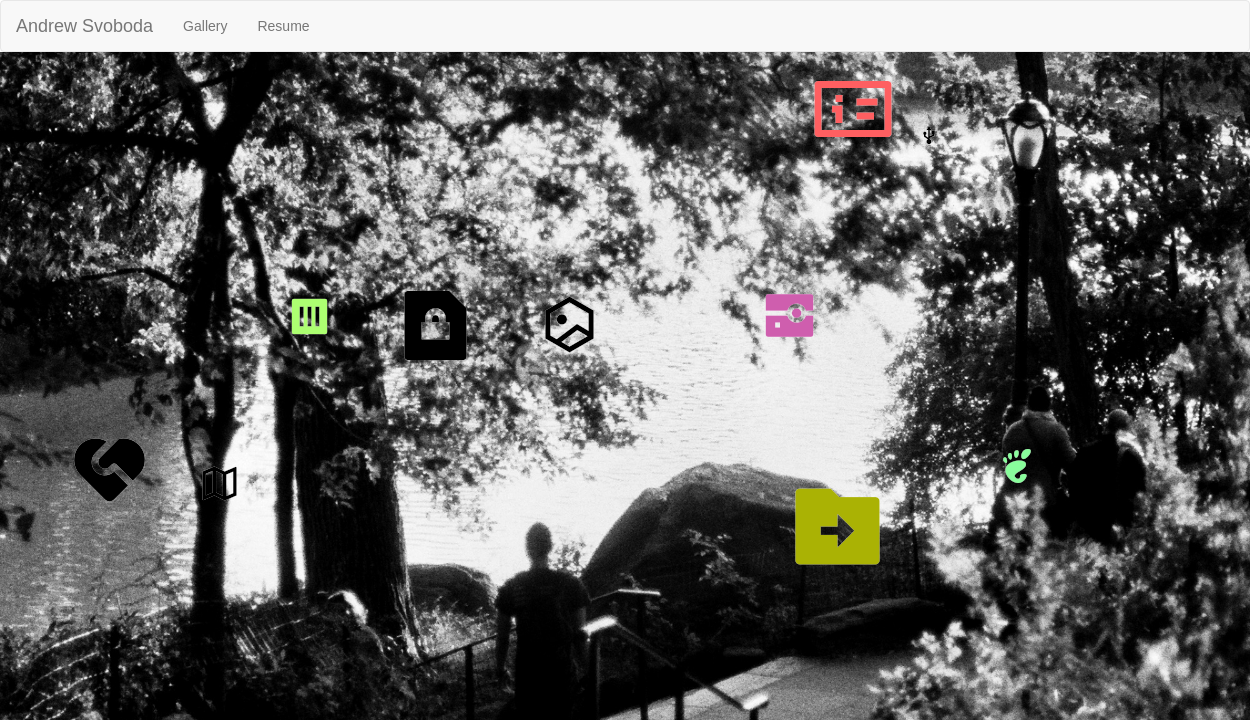  What do you see at coordinates (219, 483) in the screenshot?
I see `view map or navigation` at bounding box center [219, 483].